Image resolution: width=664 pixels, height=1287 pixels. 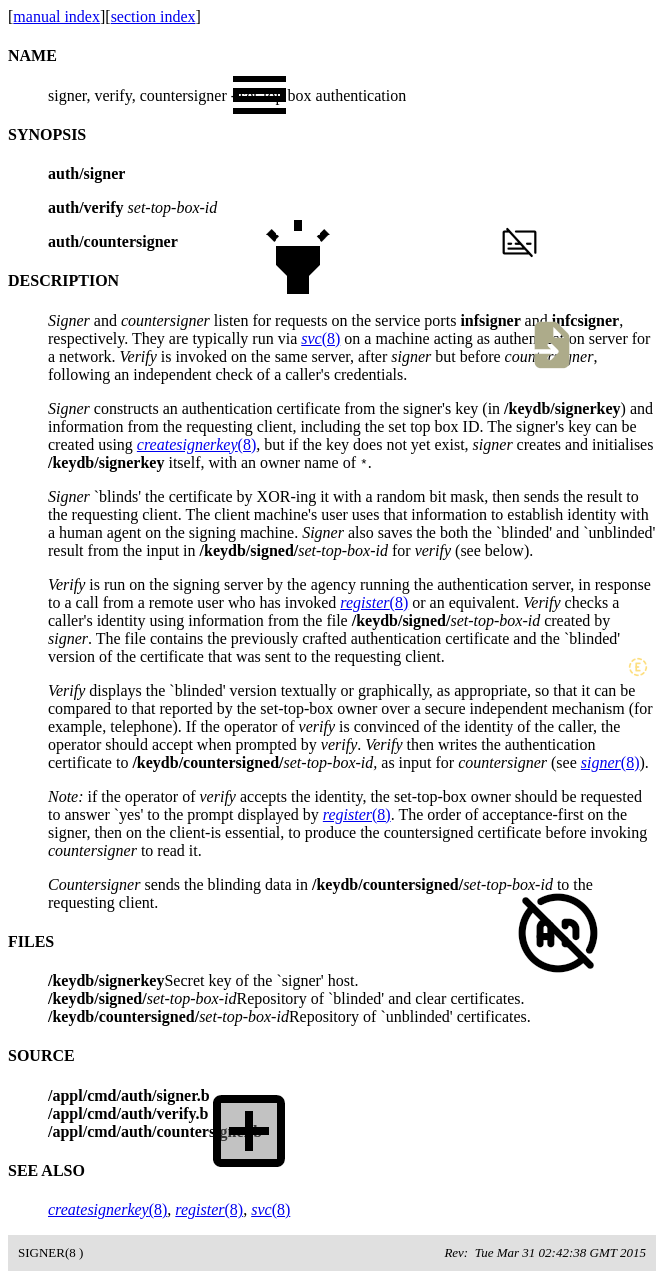 I want to click on disable subtitles or closed captions, so click(x=519, y=242).